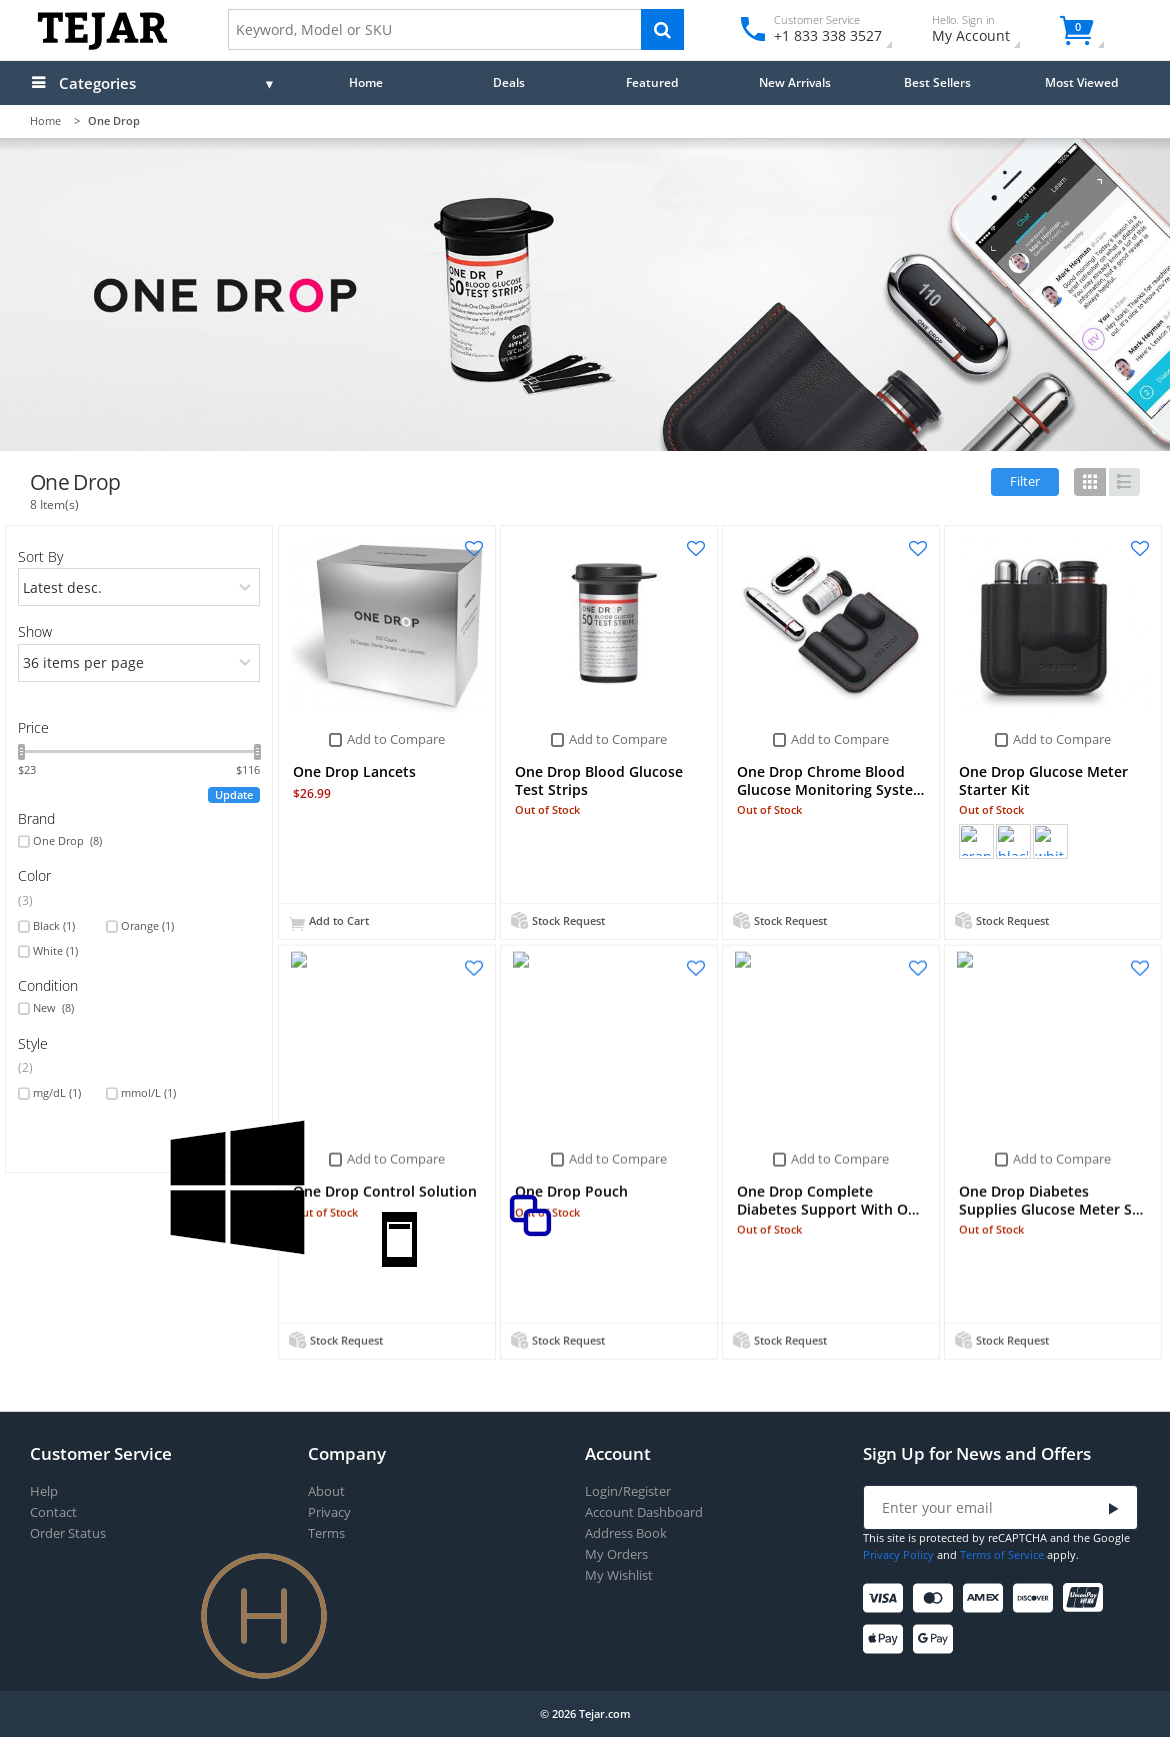 The width and height of the screenshot is (1170, 1737). I want to click on open windows-specific settings or features, so click(237, 1187).